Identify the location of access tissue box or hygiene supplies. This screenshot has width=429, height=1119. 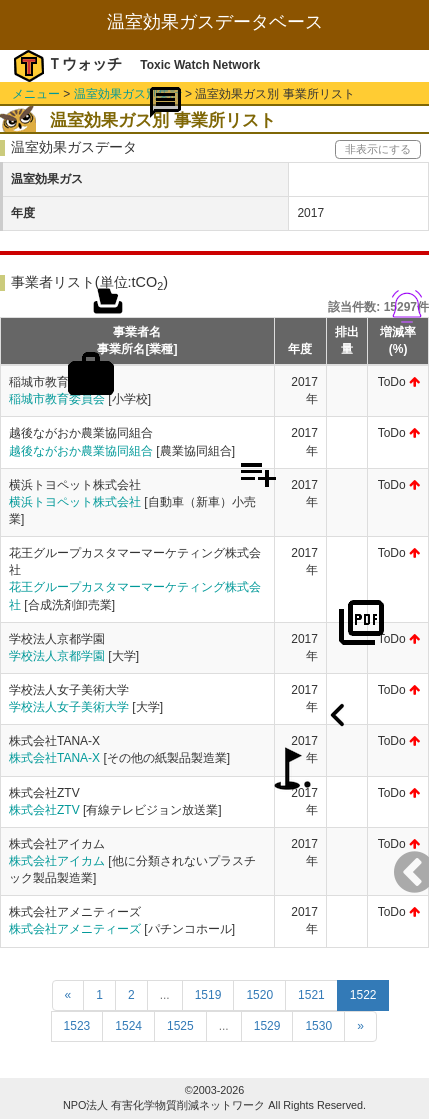
(108, 301).